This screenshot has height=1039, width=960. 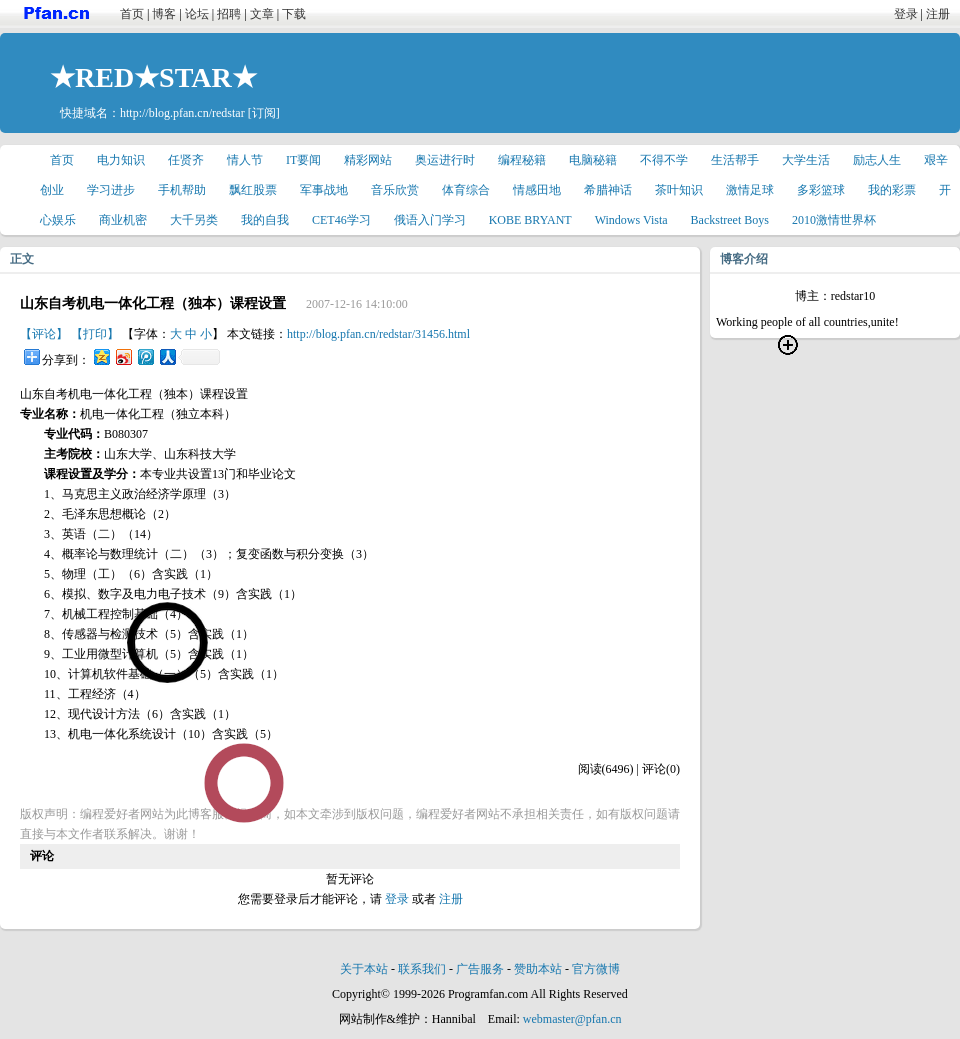 What do you see at coordinates (788, 345) in the screenshot?
I see `add a new item or entry` at bounding box center [788, 345].